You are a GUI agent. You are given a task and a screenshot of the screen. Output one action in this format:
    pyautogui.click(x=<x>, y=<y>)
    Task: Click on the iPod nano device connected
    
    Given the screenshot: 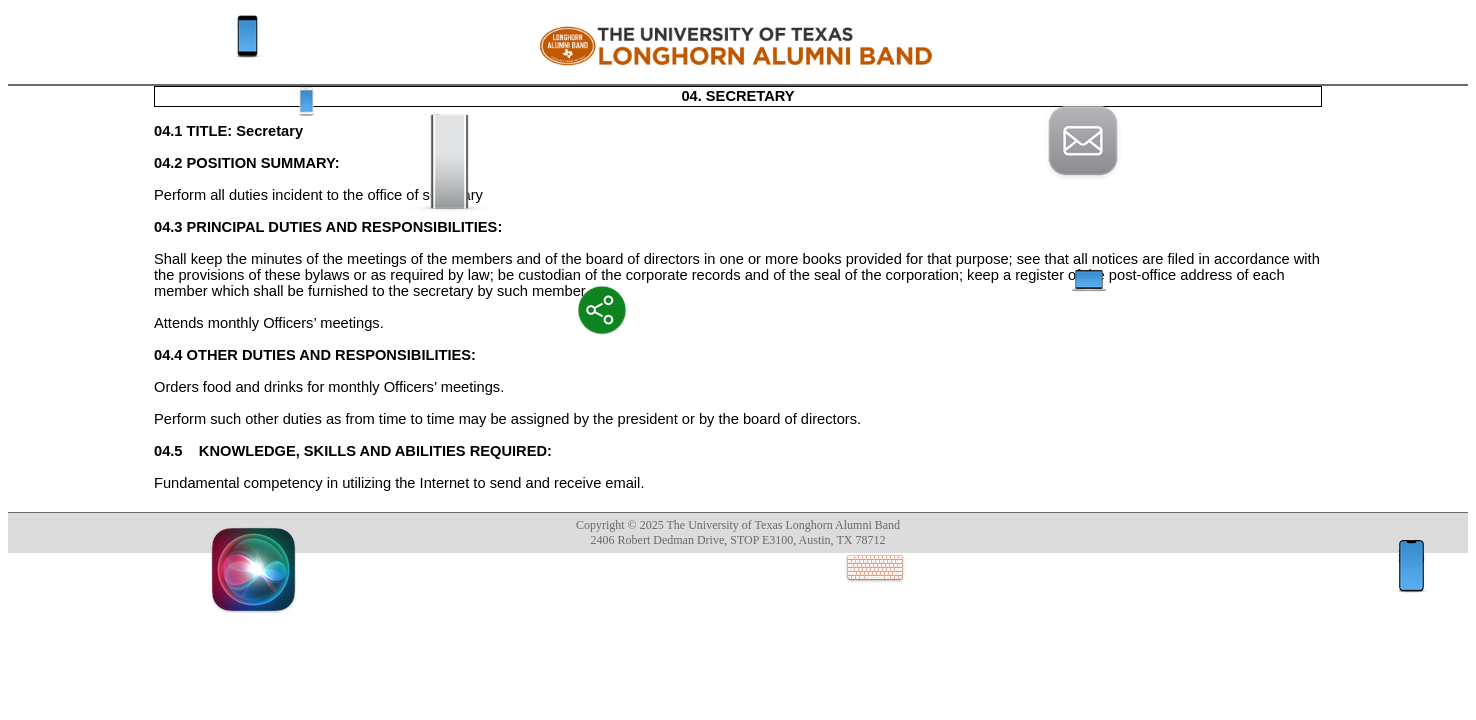 What is the action you would take?
    pyautogui.click(x=449, y=163)
    